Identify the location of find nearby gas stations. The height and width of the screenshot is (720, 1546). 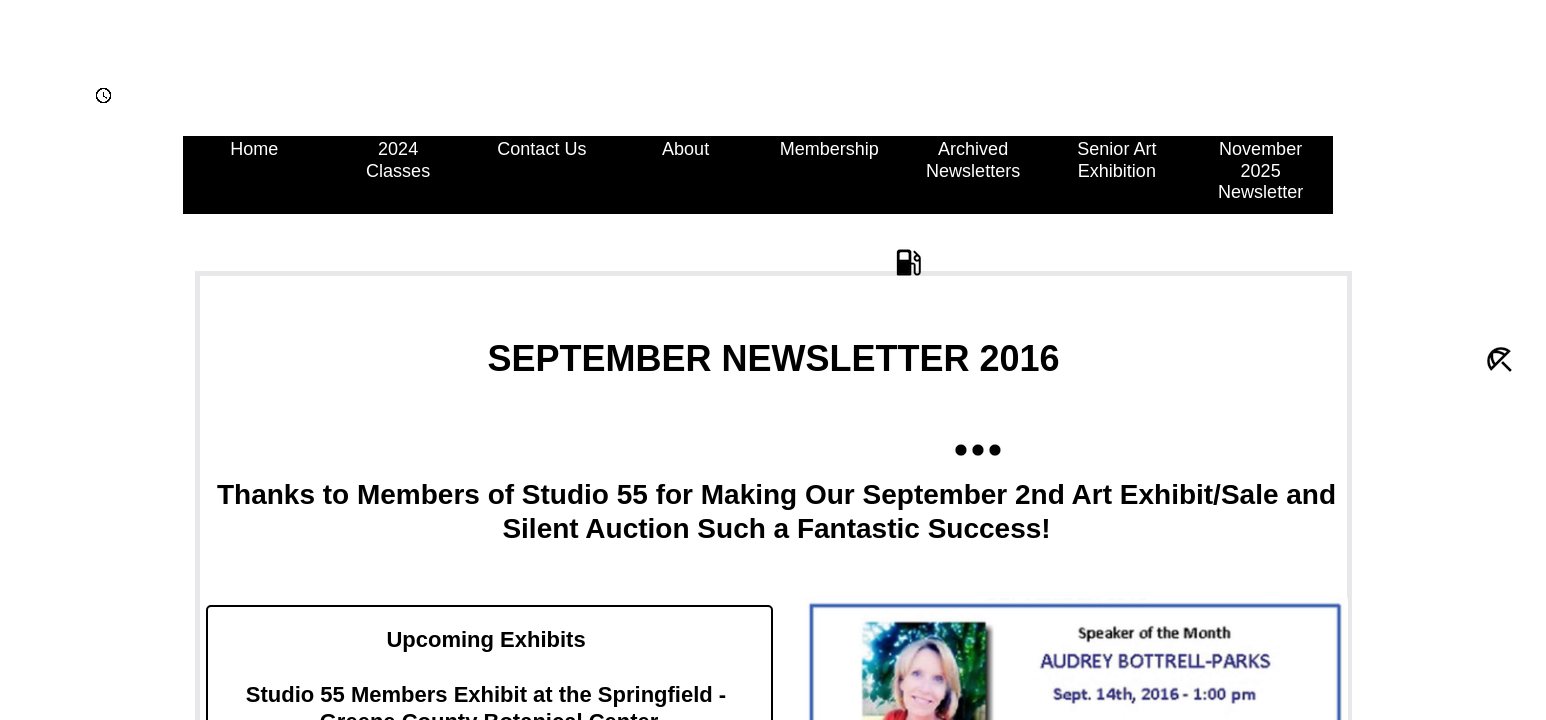
(908, 262).